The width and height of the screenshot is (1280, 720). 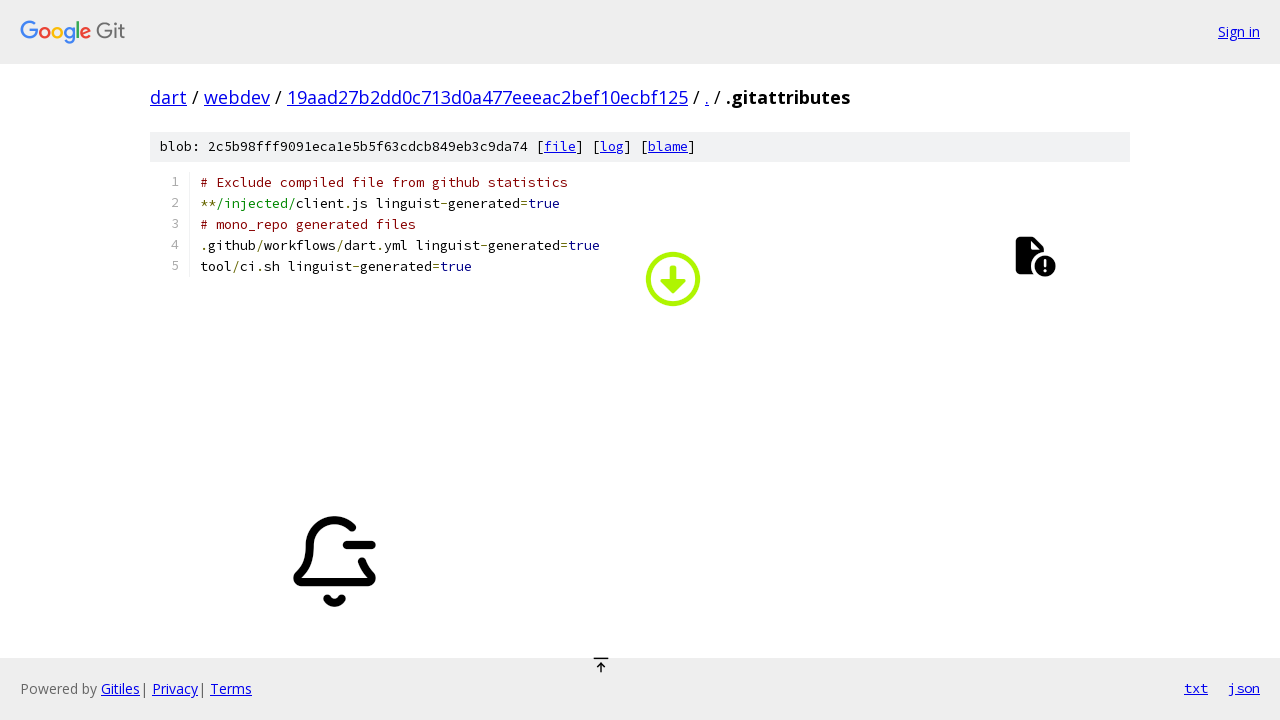 I want to click on file error or issue detected, so click(x=1034, y=255).